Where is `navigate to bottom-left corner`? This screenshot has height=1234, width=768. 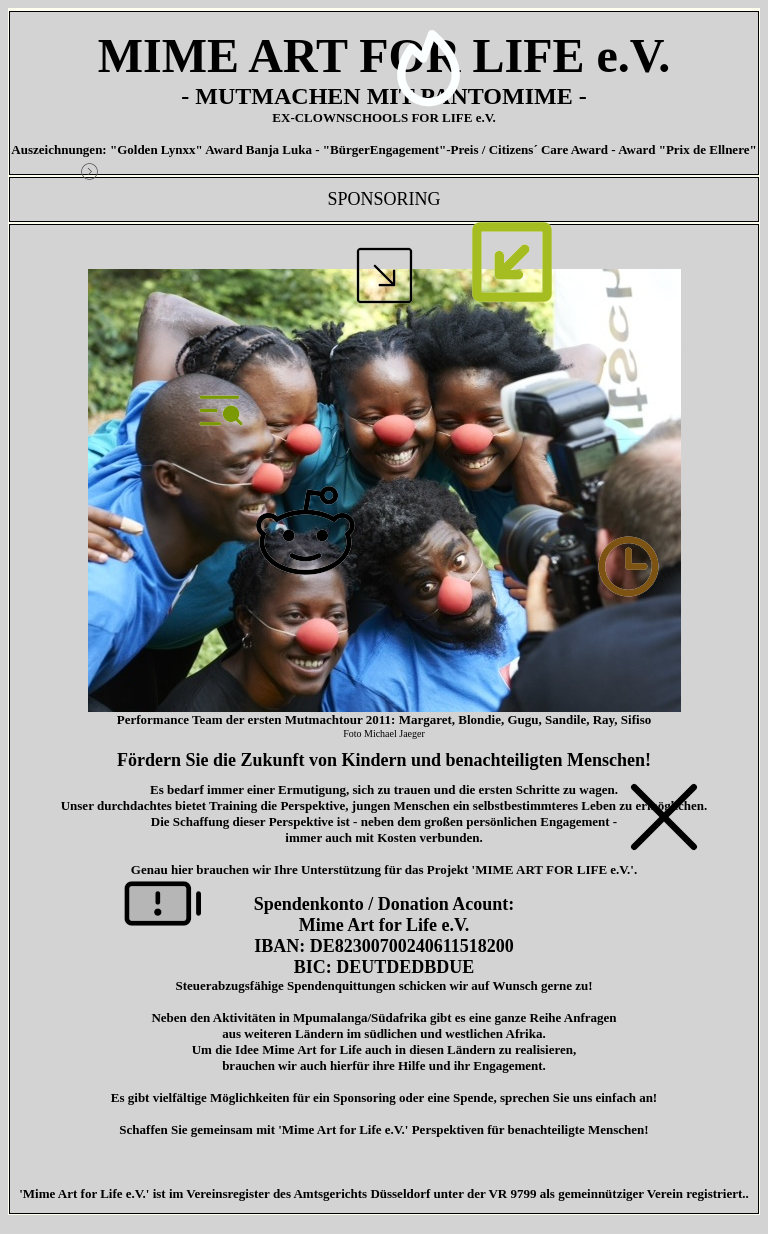 navigate to bottom-left corner is located at coordinates (512, 262).